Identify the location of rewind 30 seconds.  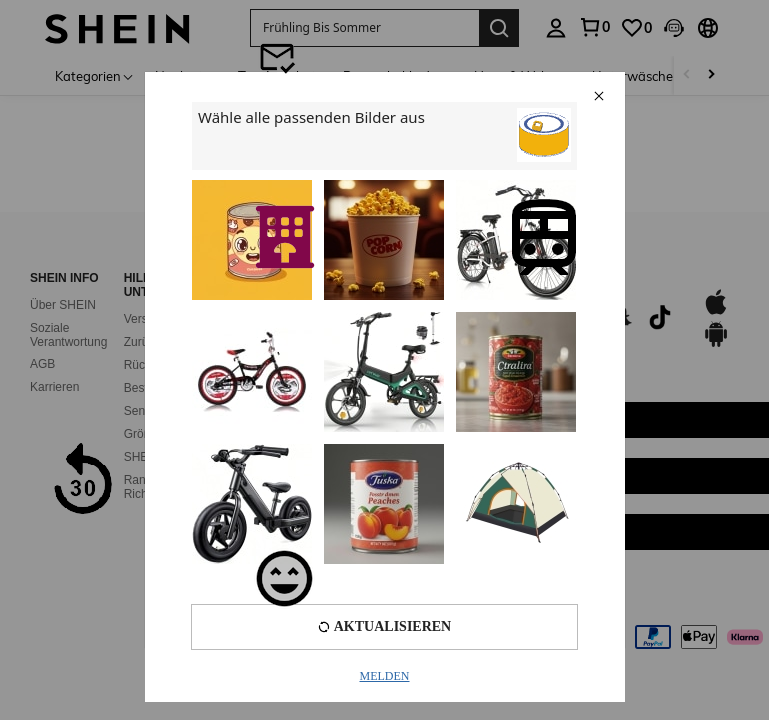
(83, 481).